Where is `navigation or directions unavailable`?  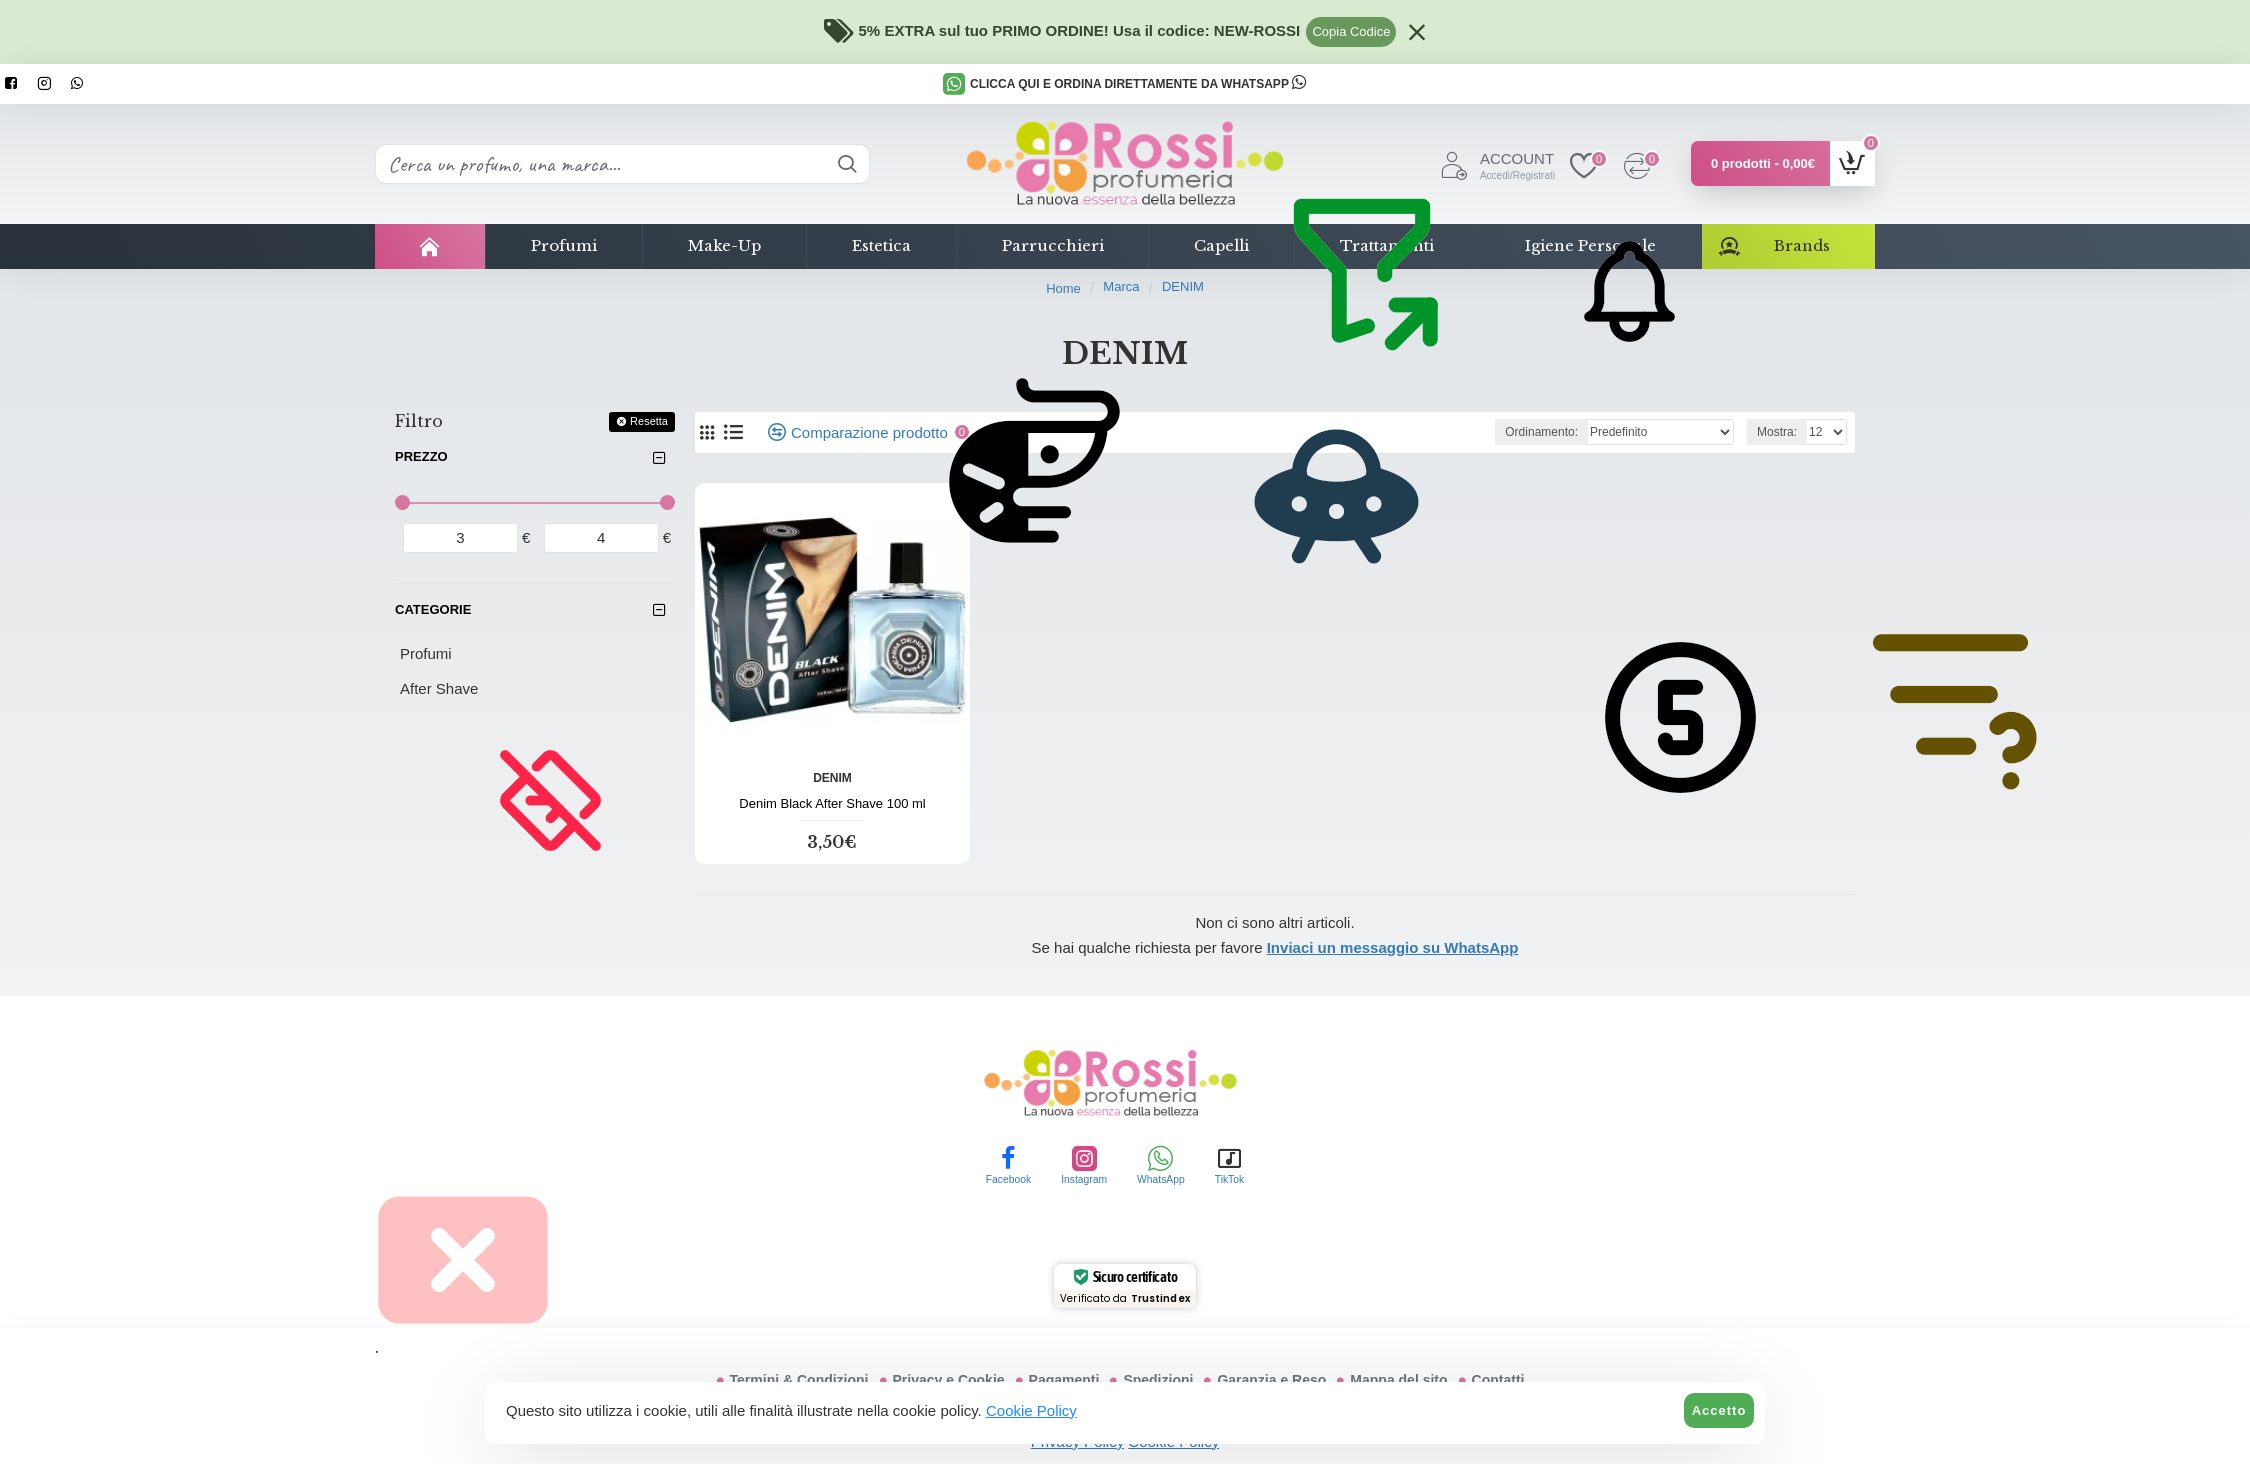 navigation or directions unavailable is located at coordinates (550, 800).